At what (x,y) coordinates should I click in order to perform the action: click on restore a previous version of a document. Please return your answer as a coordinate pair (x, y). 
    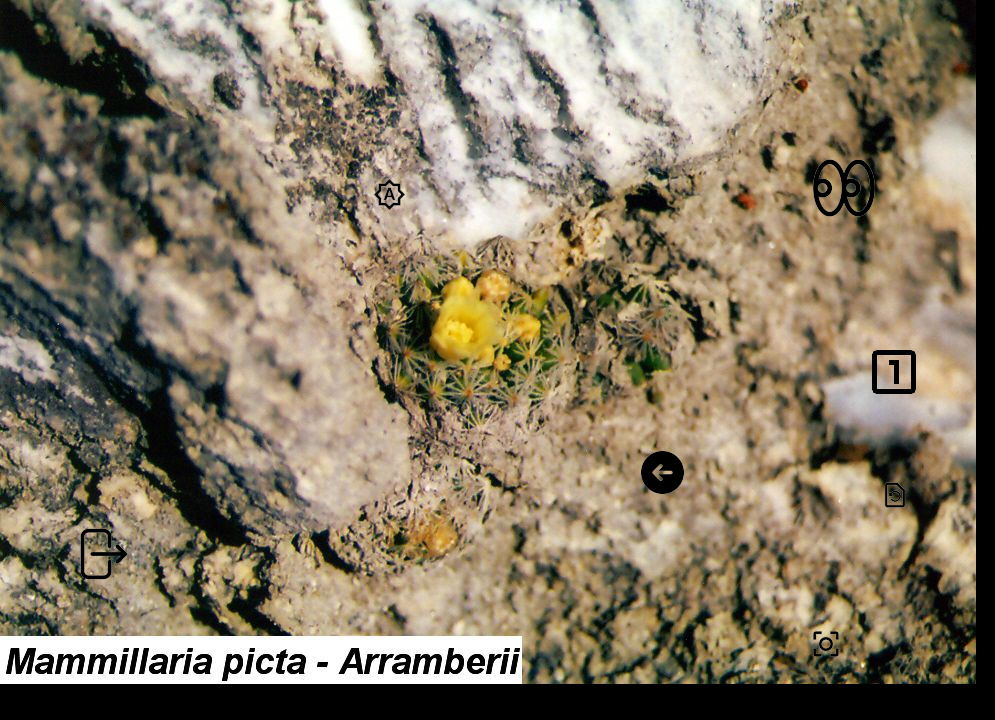
    Looking at the image, I should click on (895, 495).